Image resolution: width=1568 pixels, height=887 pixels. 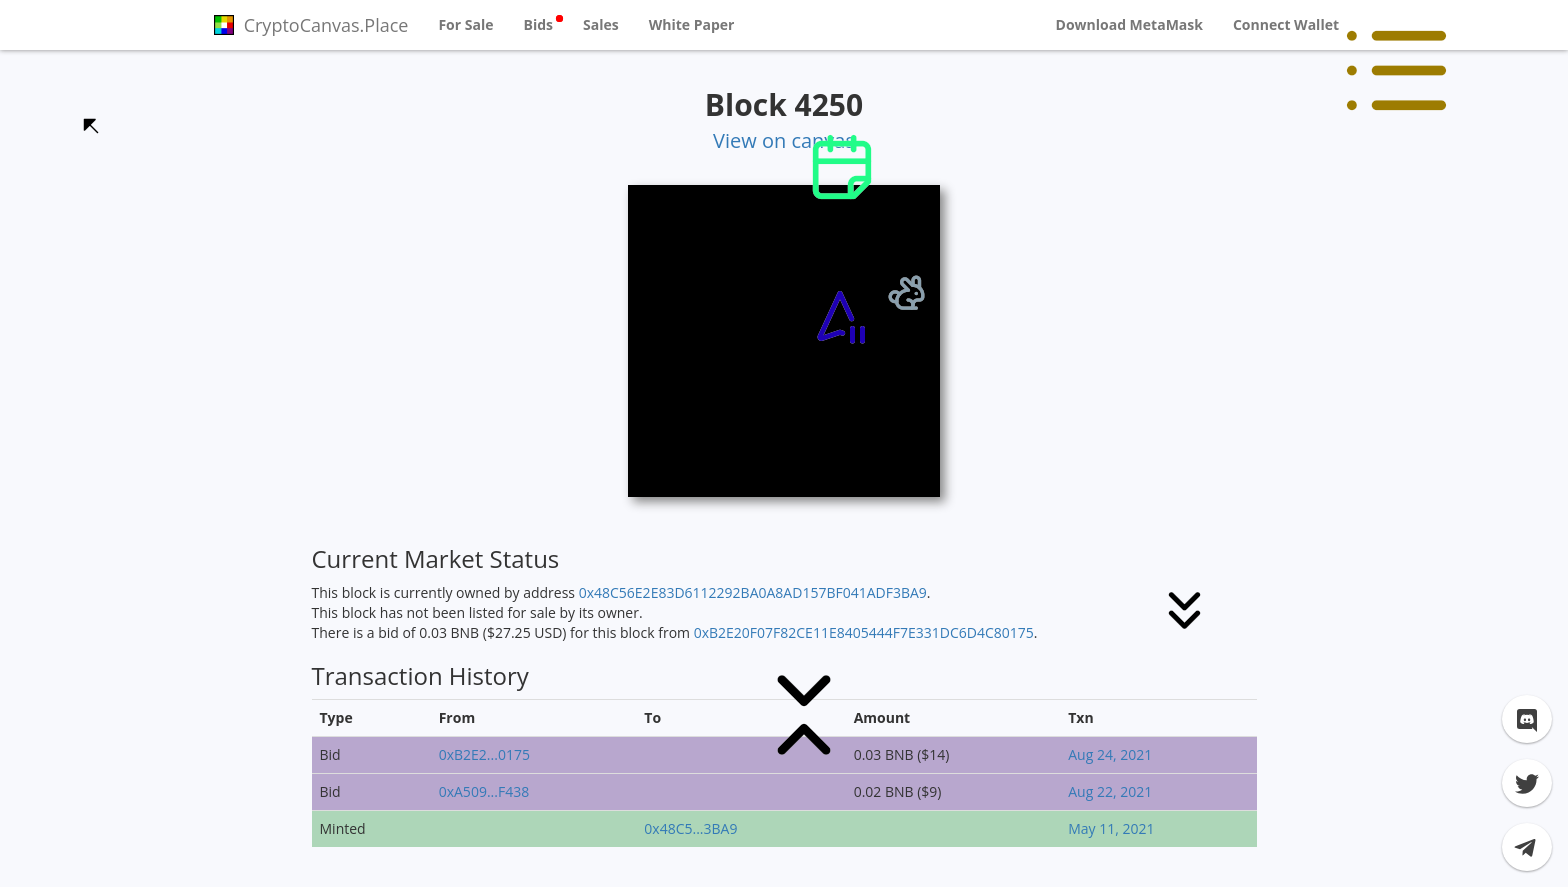 I want to click on pause current navigation or directions, so click(x=840, y=316).